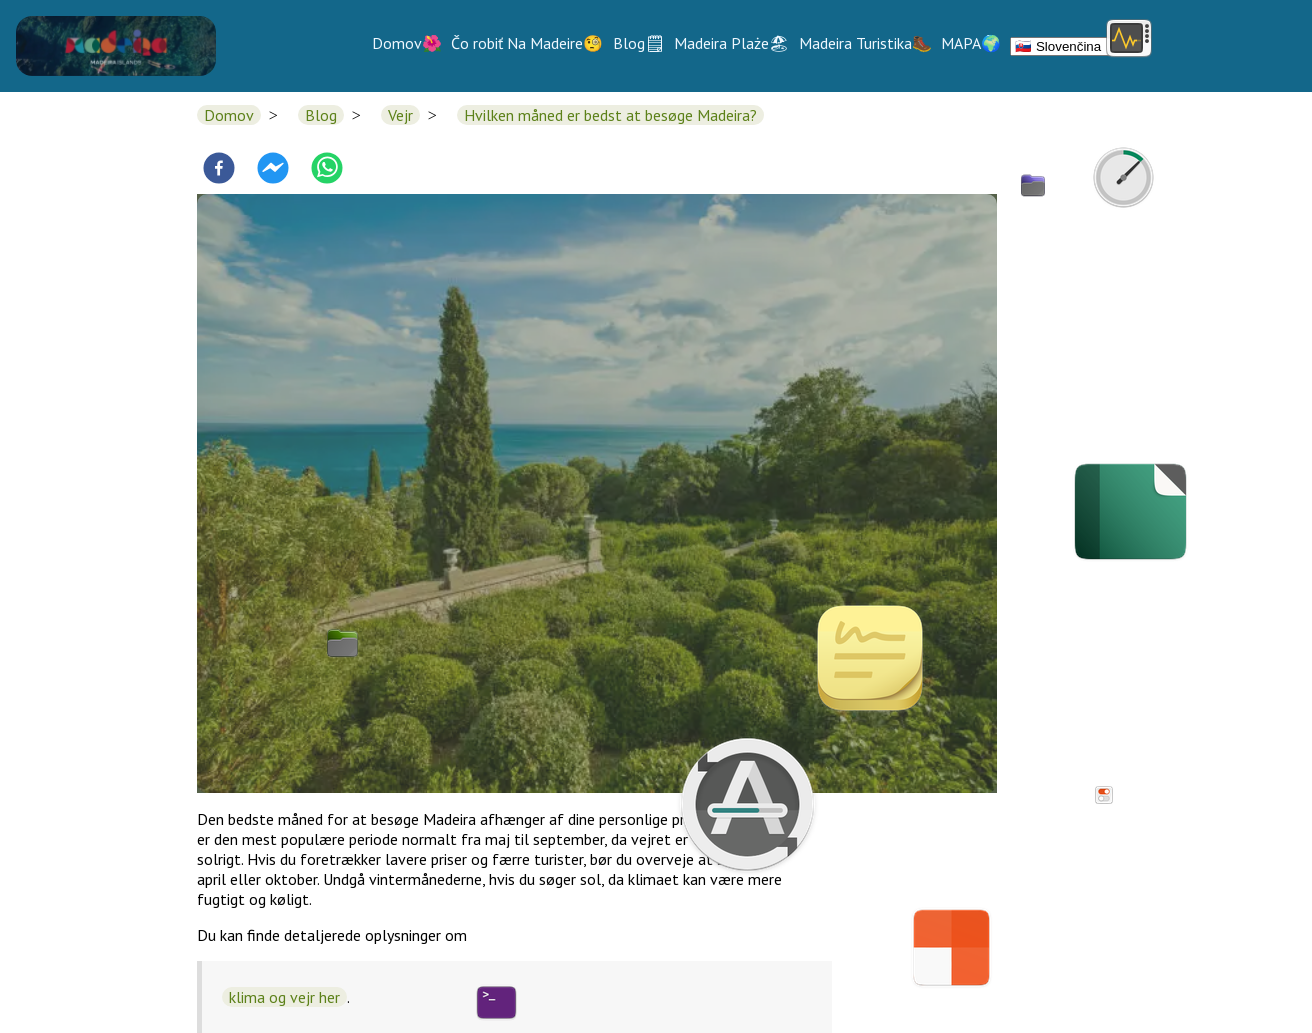 This screenshot has width=1312, height=1033. I want to click on open system monitor application, so click(1129, 38).